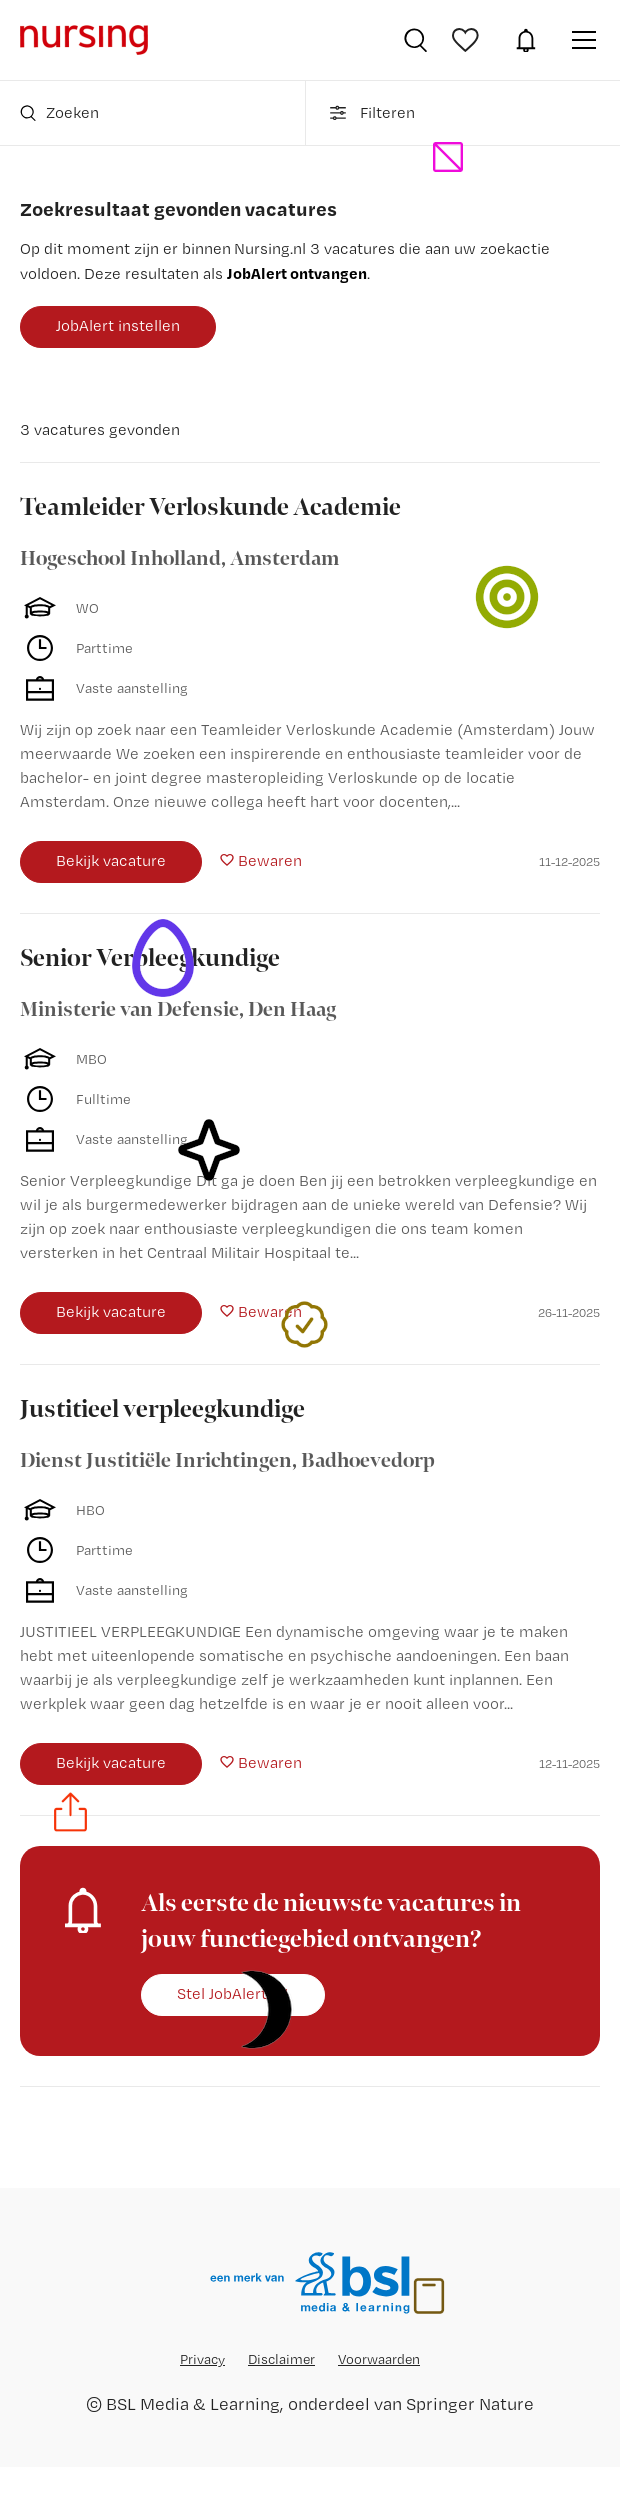  I want to click on indicates missing or unavailable image content, so click(448, 157).